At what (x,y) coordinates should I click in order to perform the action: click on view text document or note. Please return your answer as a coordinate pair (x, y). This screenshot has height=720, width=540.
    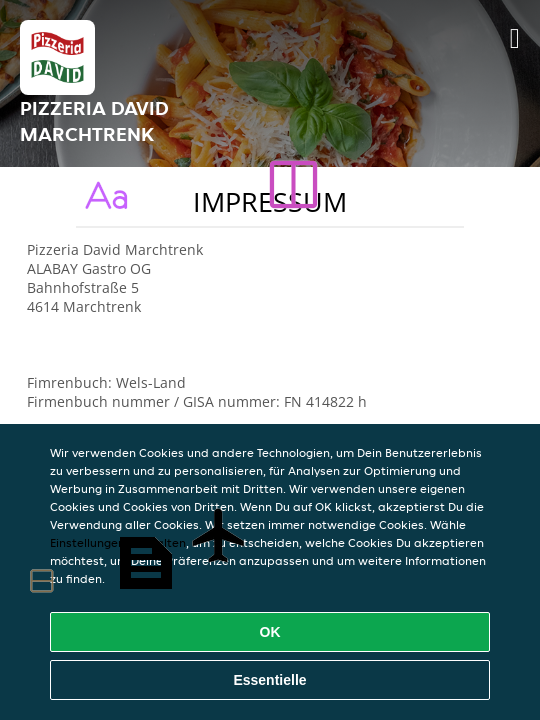
    Looking at the image, I should click on (146, 563).